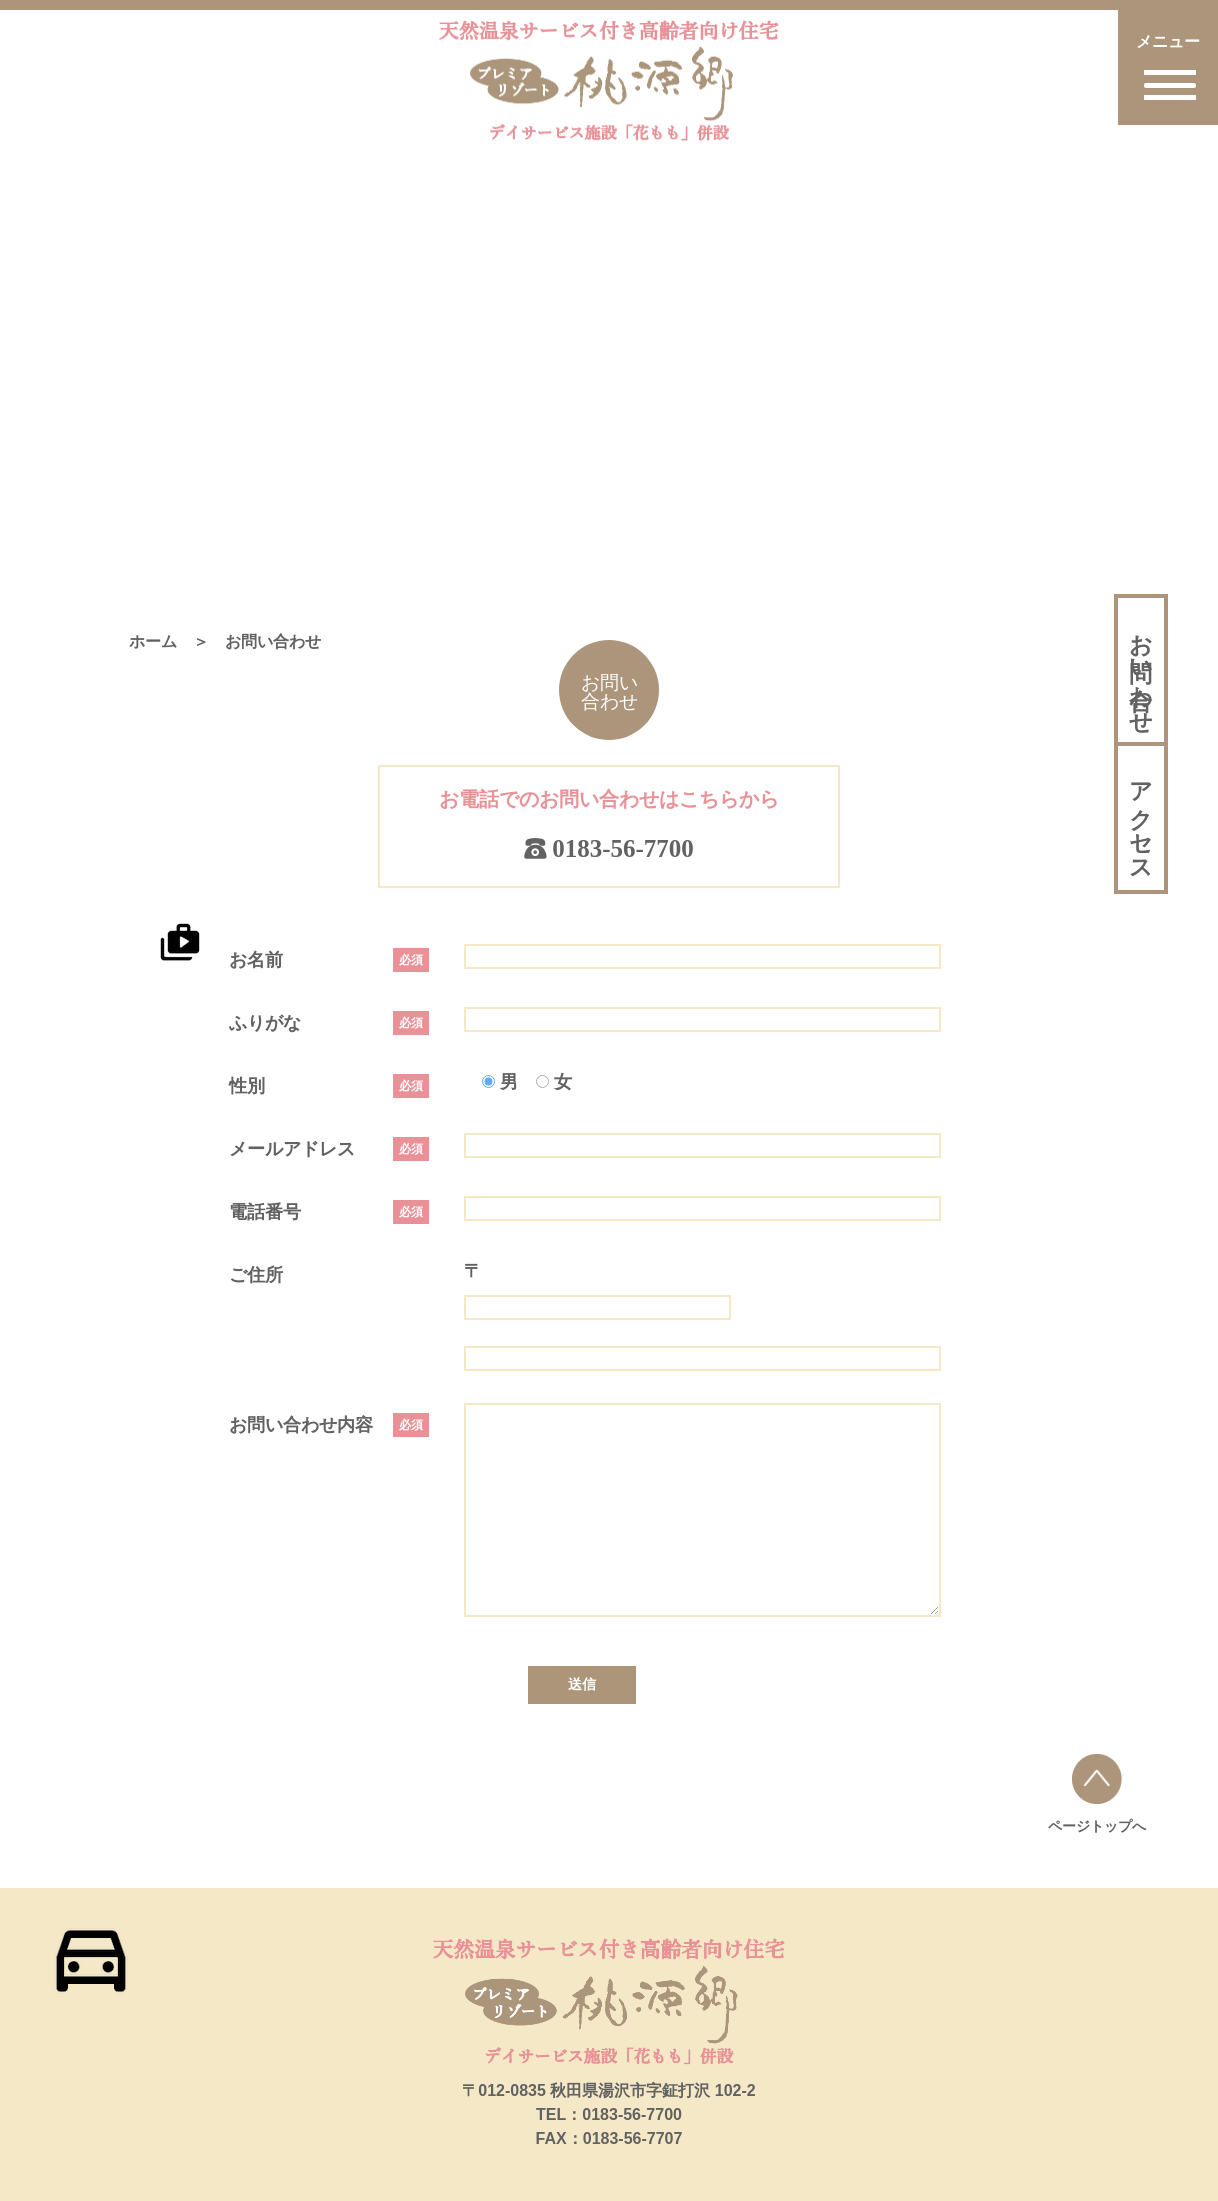  I want to click on view estimated time of arrival for your drive, so click(91, 1961).